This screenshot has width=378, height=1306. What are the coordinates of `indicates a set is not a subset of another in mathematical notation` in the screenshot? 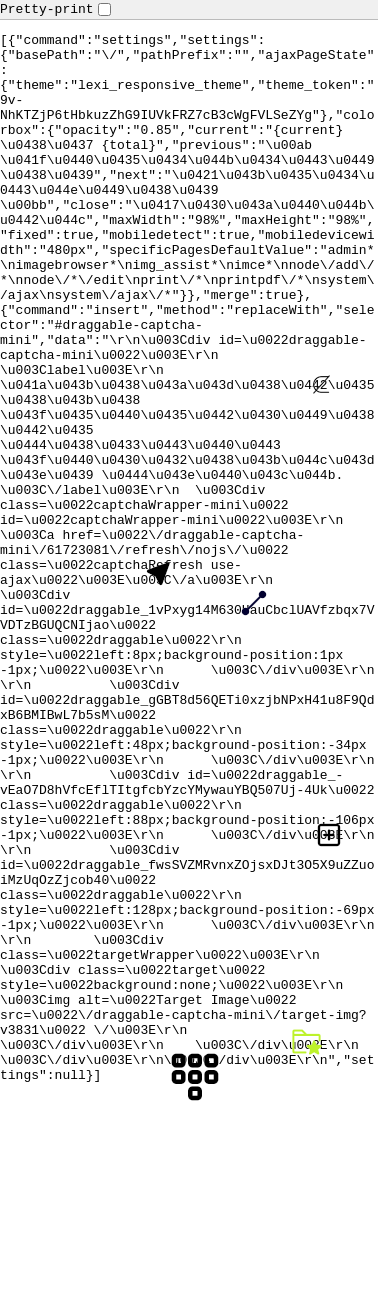 It's located at (321, 384).